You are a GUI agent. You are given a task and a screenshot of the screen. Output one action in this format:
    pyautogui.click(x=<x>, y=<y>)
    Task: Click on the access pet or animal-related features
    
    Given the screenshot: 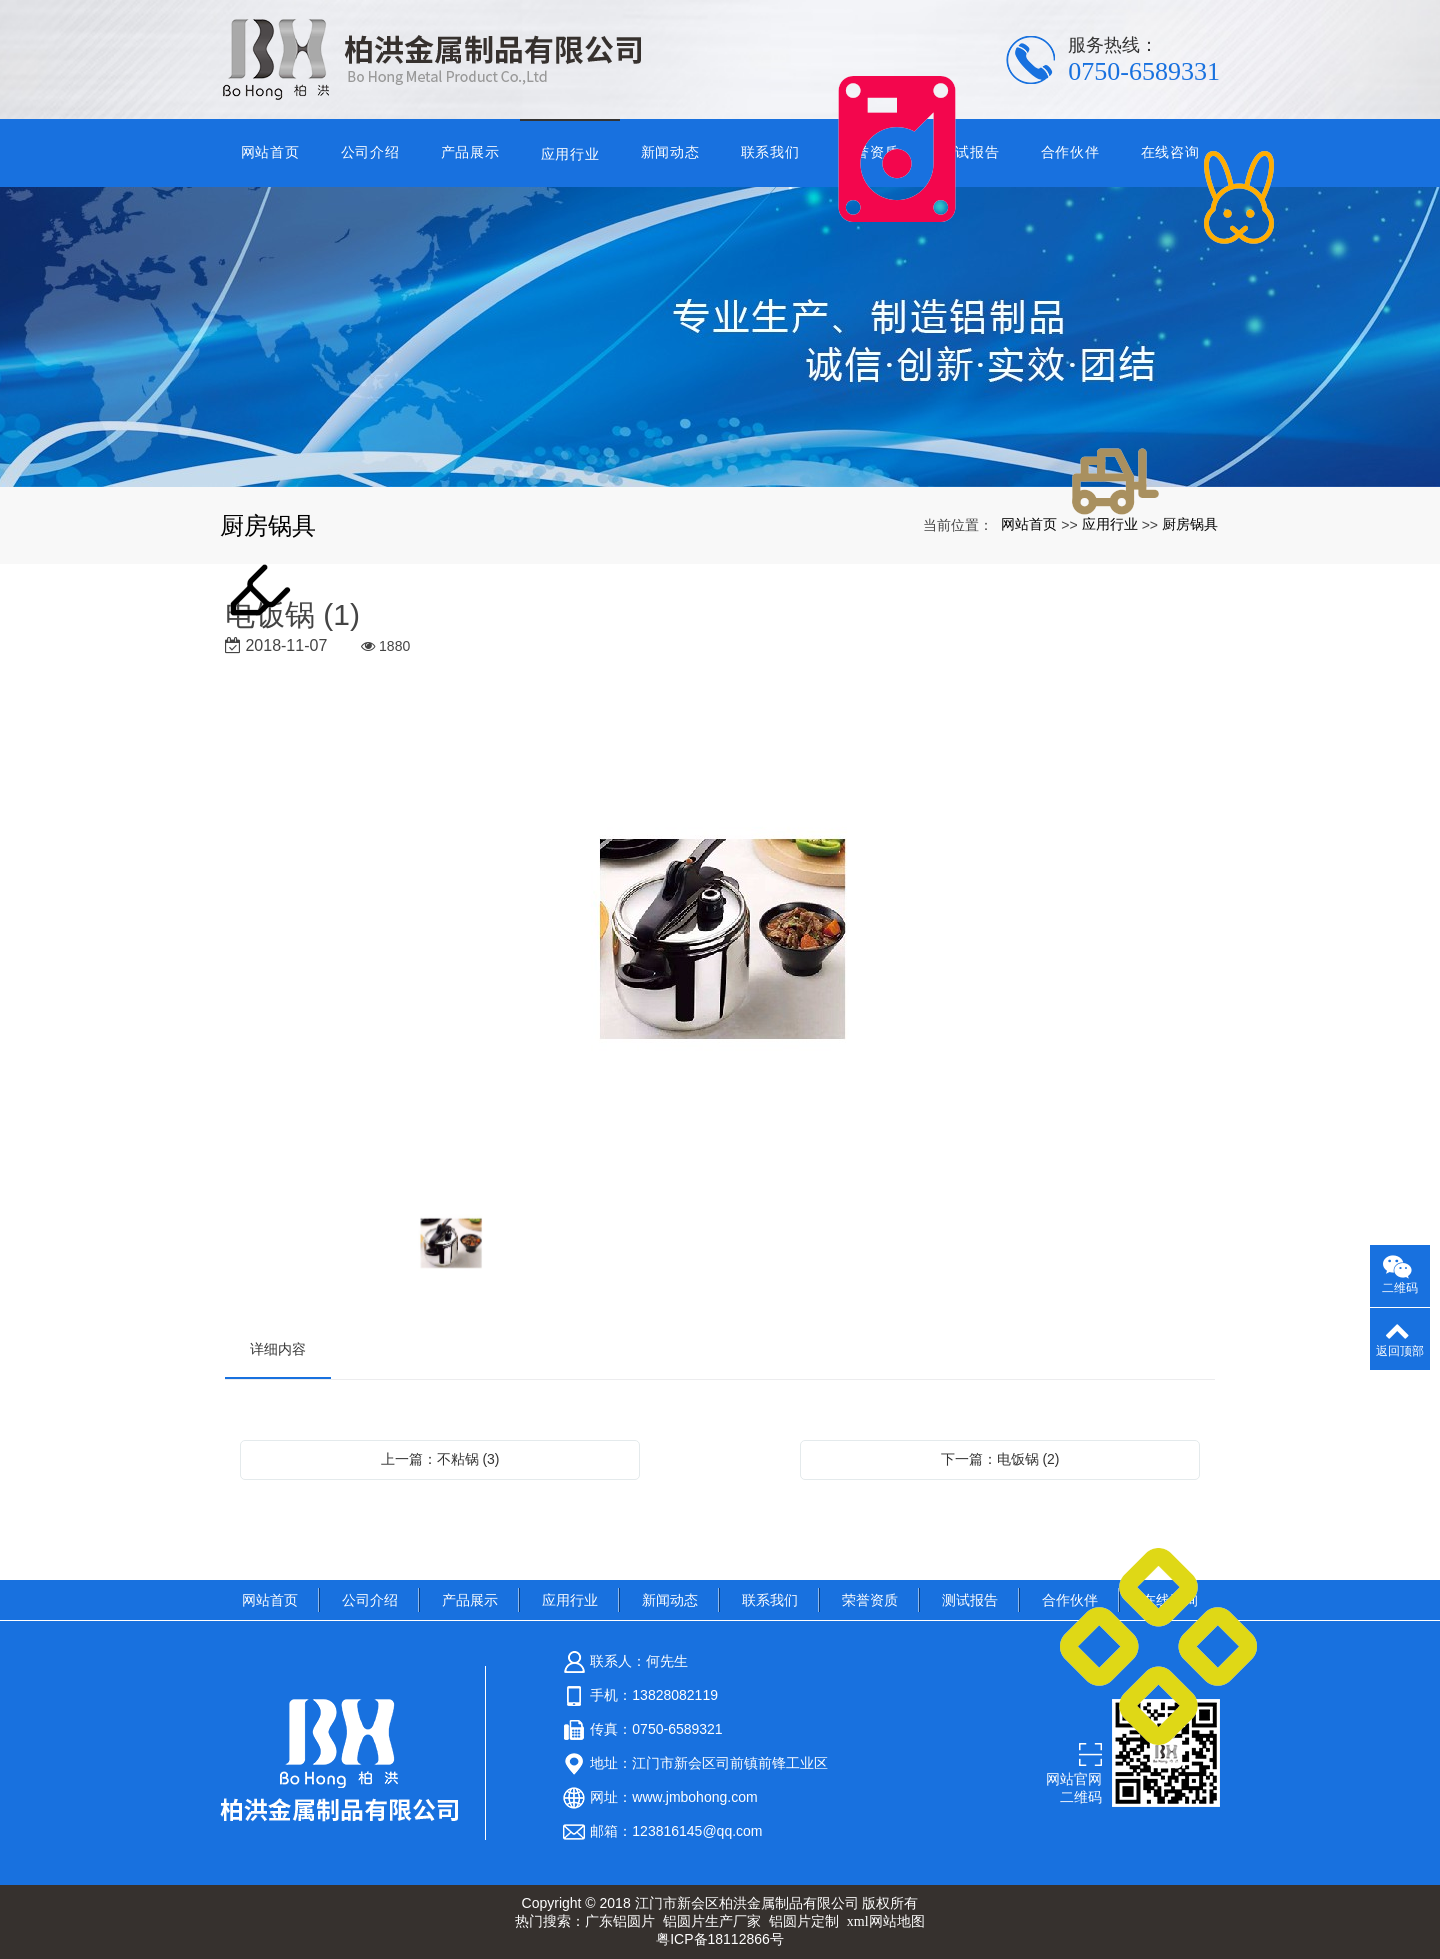 What is the action you would take?
    pyautogui.click(x=1239, y=199)
    